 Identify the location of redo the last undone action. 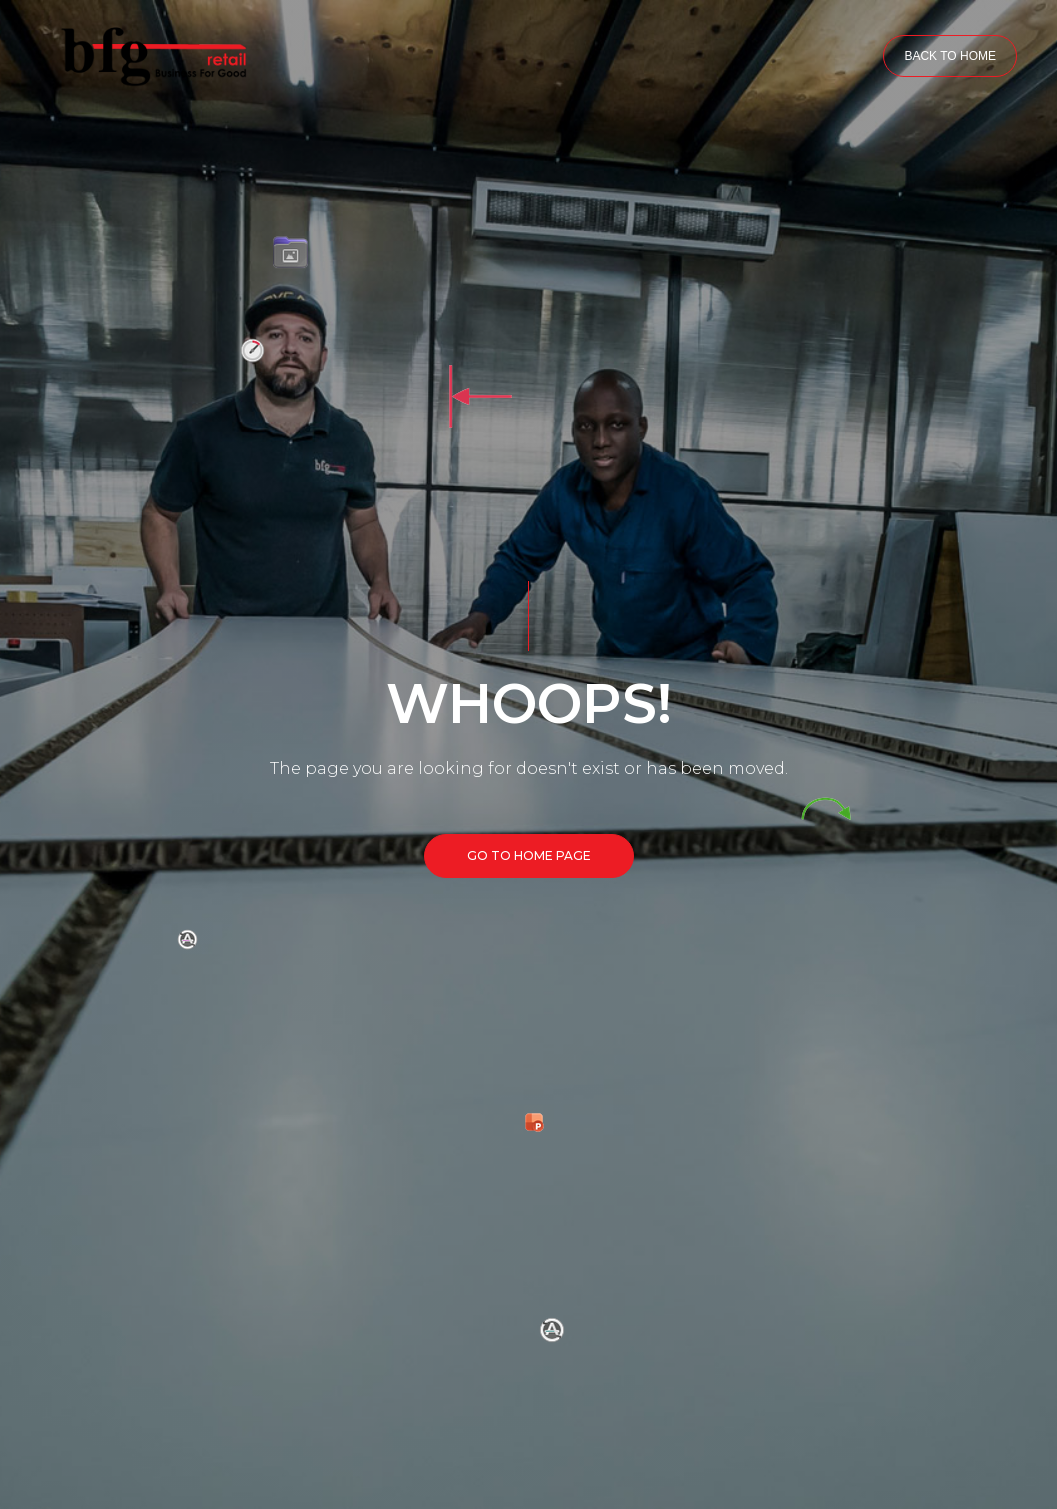
(826, 808).